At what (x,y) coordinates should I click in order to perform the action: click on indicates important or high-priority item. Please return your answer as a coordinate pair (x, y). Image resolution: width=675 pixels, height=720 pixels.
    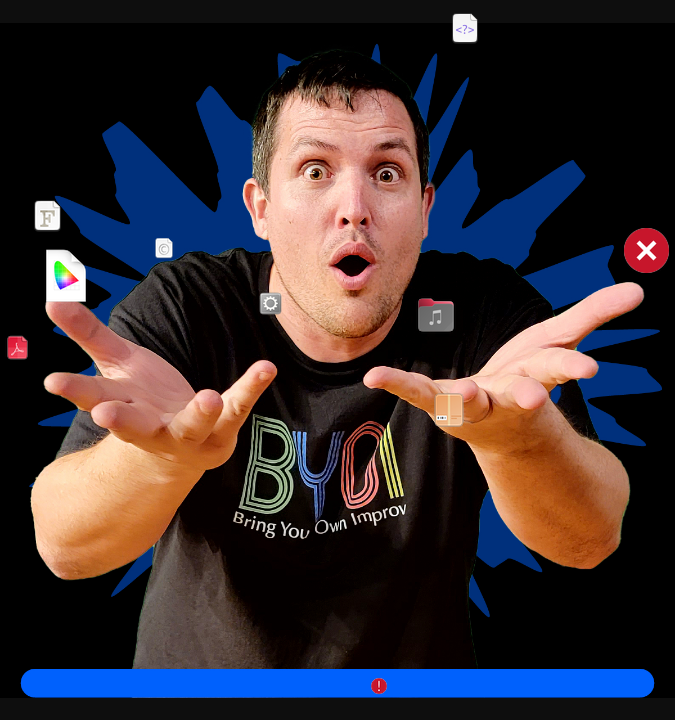
    Looking at the image, I should click on (379, 686).